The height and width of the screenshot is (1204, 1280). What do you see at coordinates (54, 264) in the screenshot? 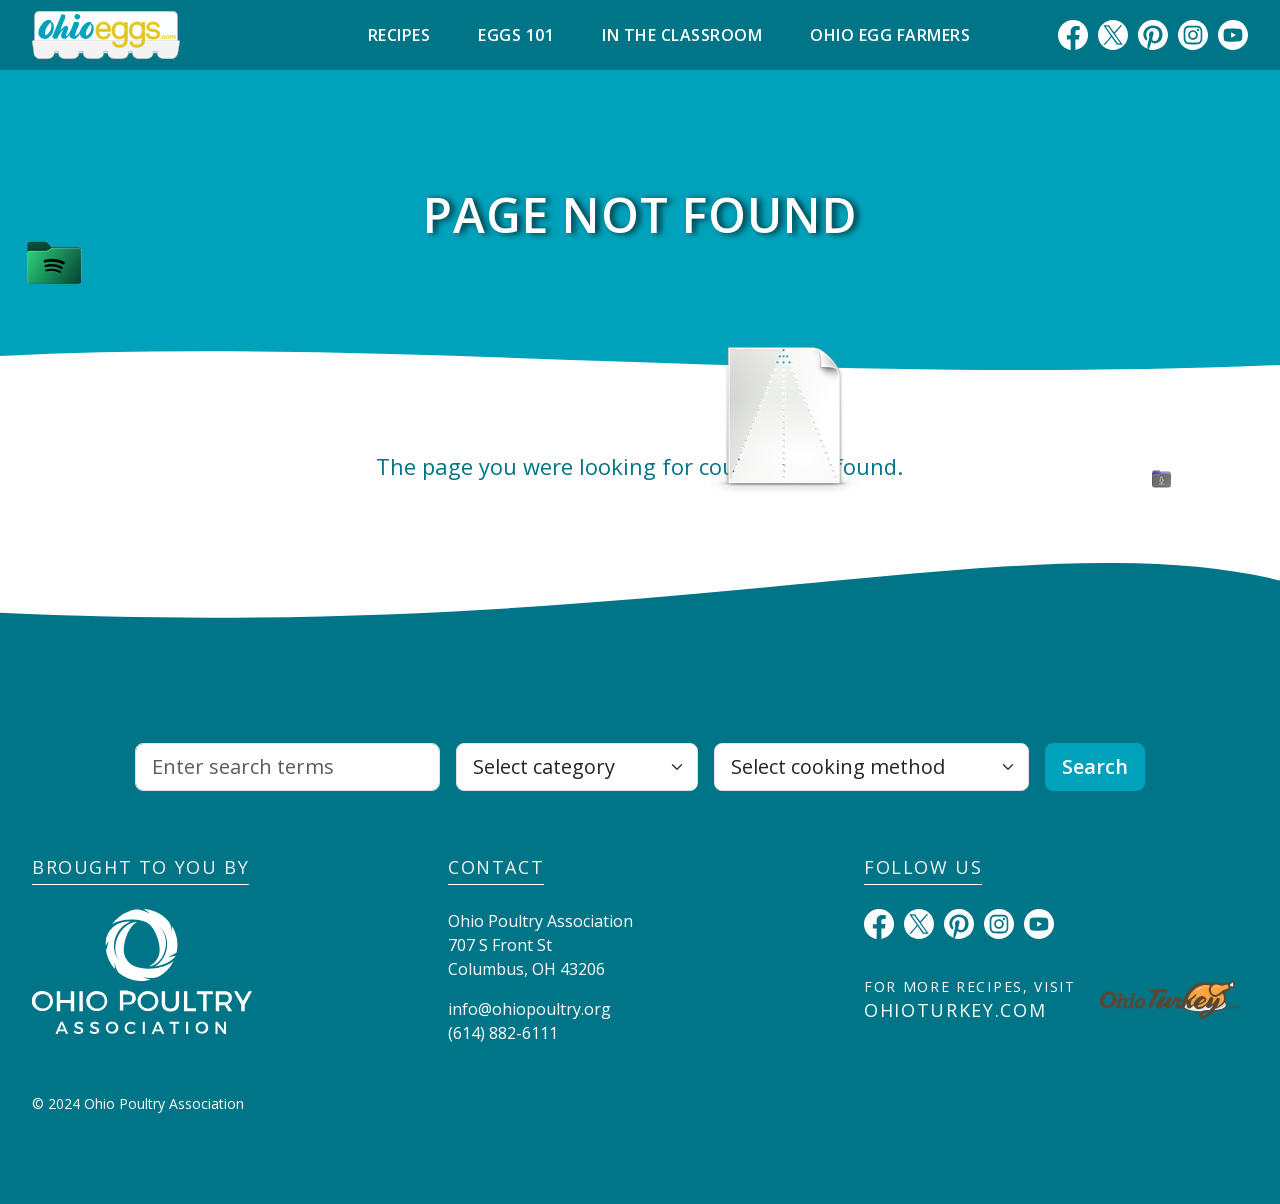
I see `open folder containing spotify downloads or files` at bounding box center [54, 264].